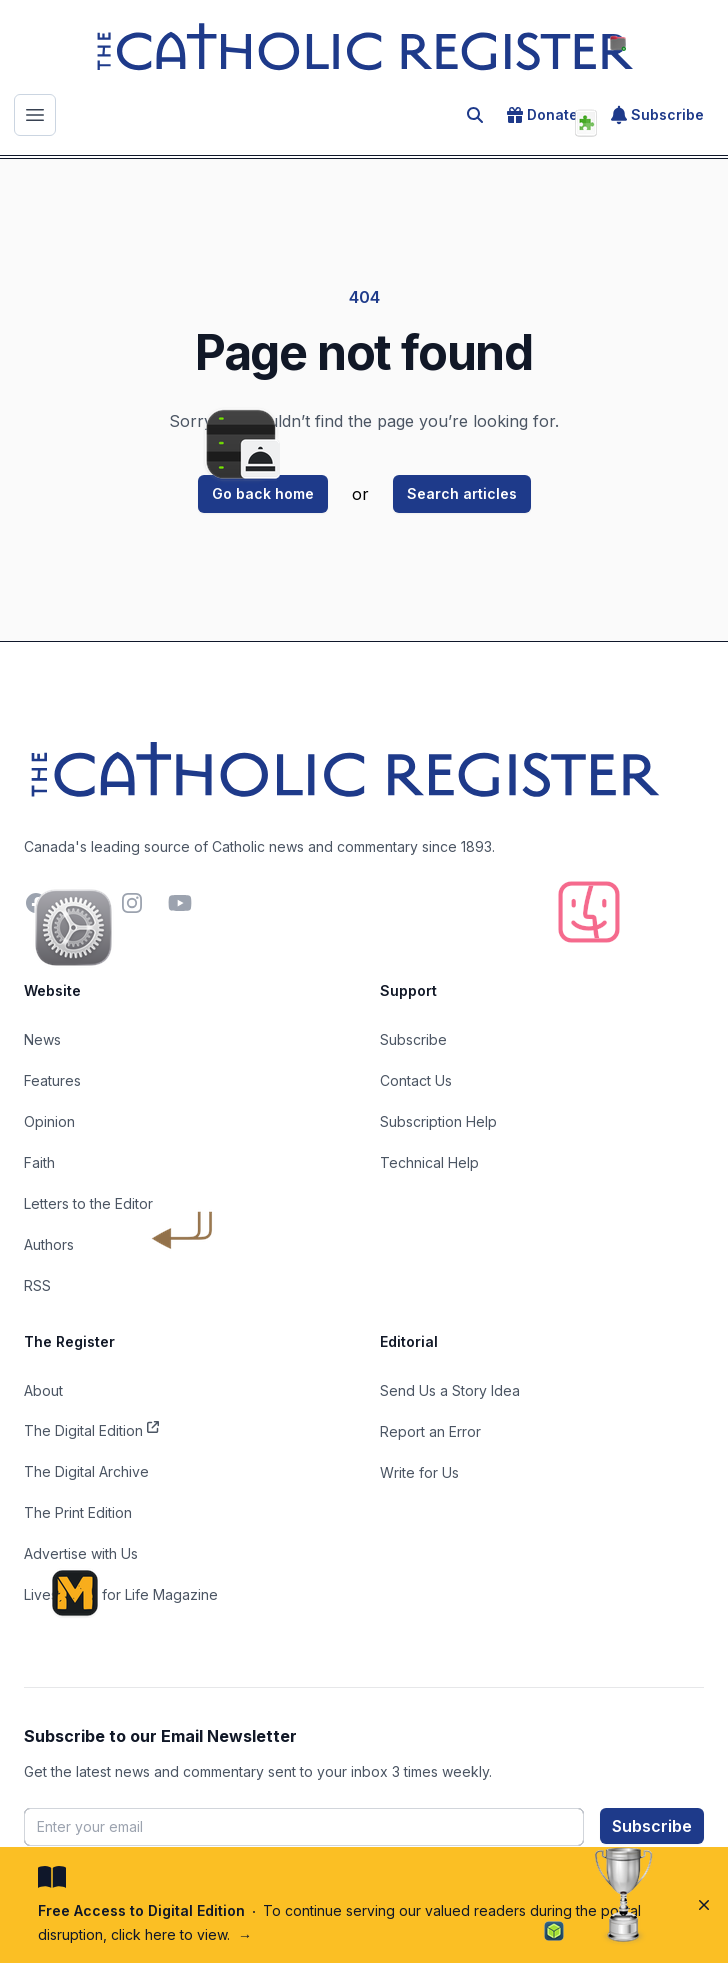 The image size is (728, 1963). Describe the element at coordinates (554, 1931) in the screenshot. I see `open balenaEtcher to flash OS images` at that location.